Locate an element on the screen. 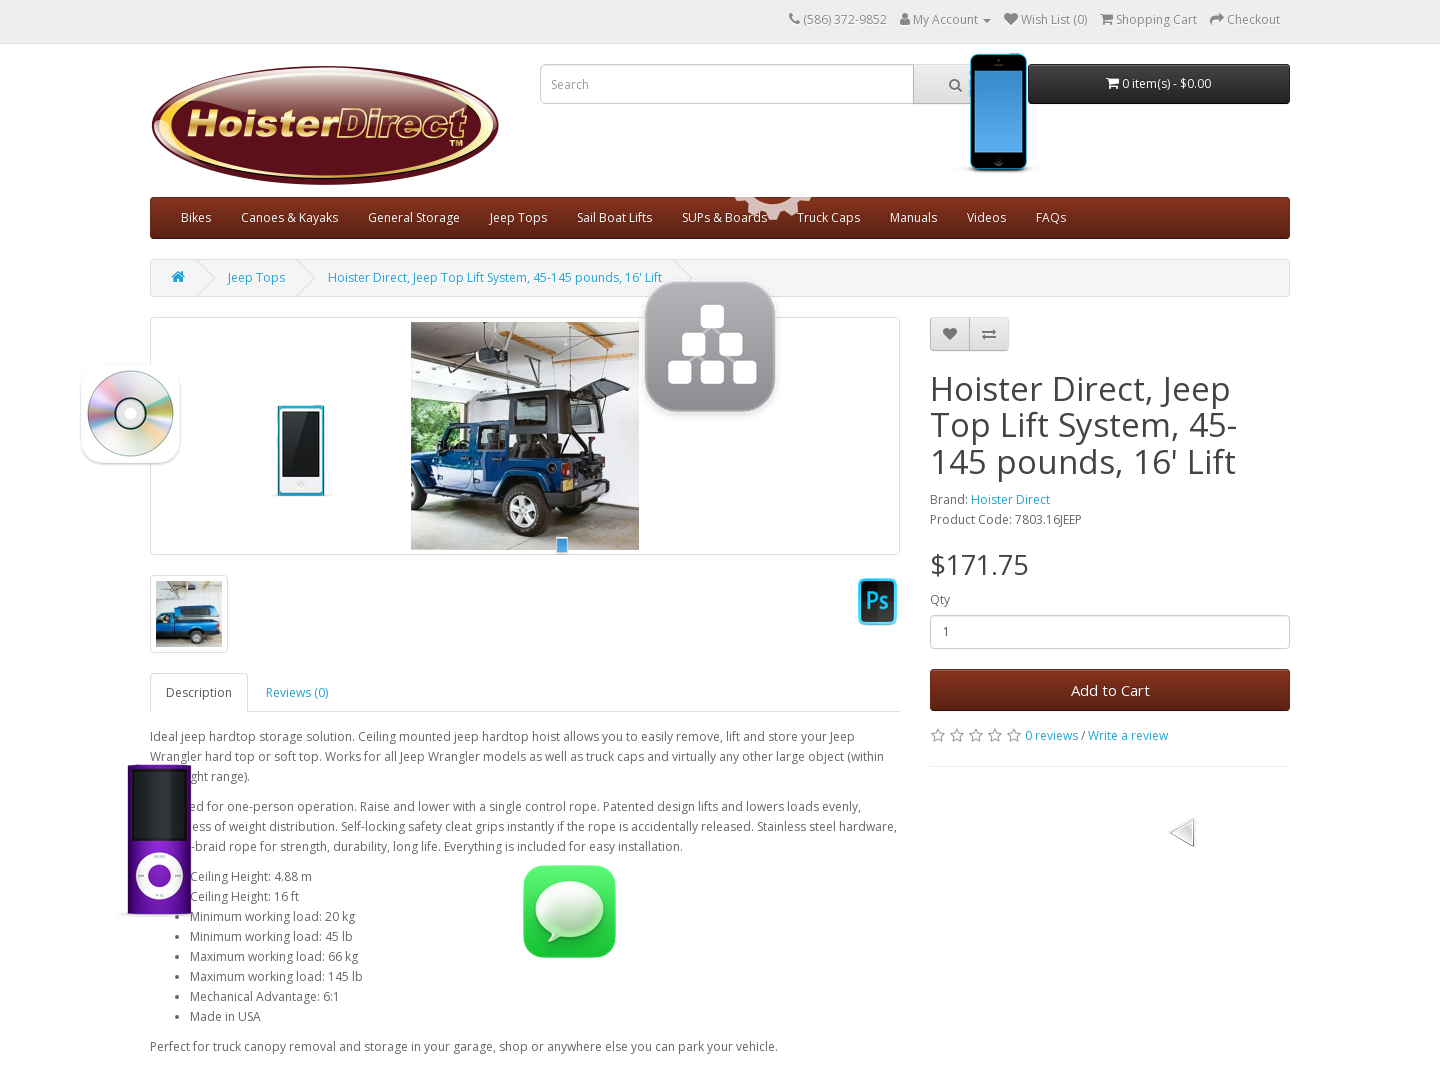 The width and height of the screenshot is (1440, 1067). access text animation settings is located at coordinates (773, 176).